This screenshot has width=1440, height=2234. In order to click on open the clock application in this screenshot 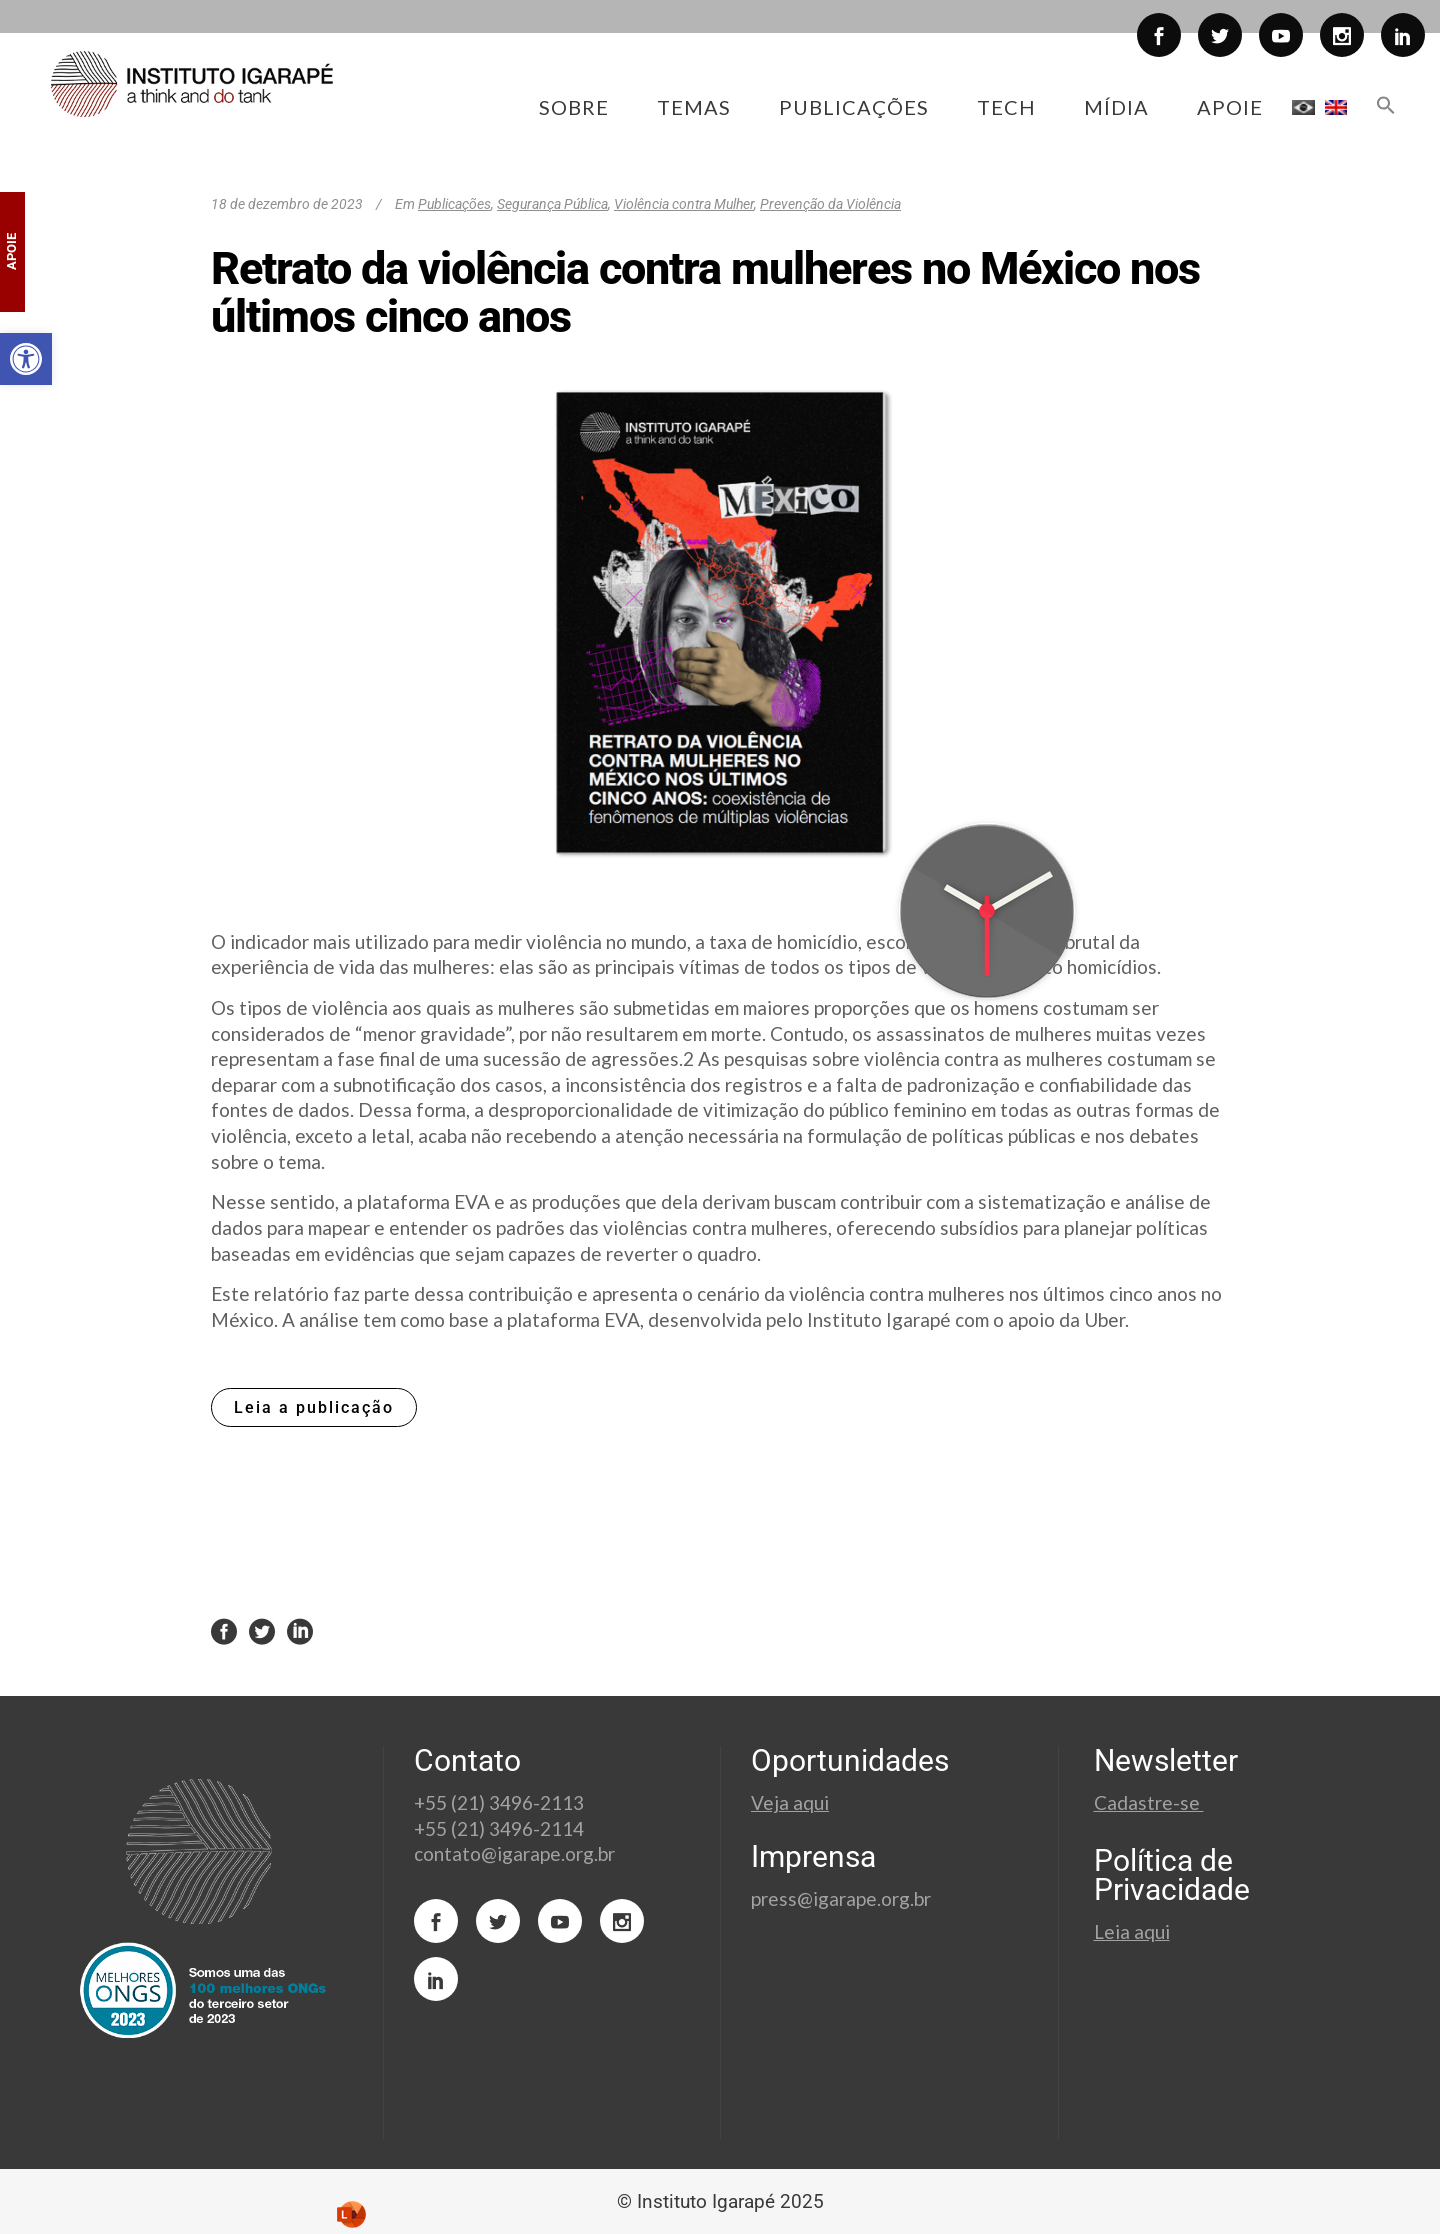, I will do `click(987, 911)`.